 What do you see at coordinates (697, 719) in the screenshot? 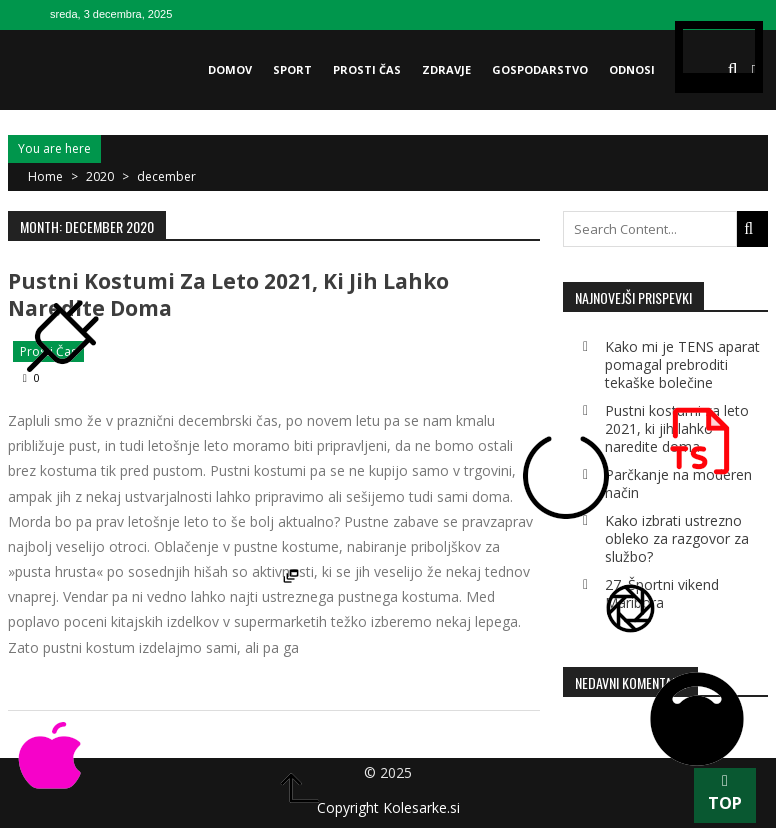
I see `apply inner shadow effect to top edge` at bounding box center [697, 719].